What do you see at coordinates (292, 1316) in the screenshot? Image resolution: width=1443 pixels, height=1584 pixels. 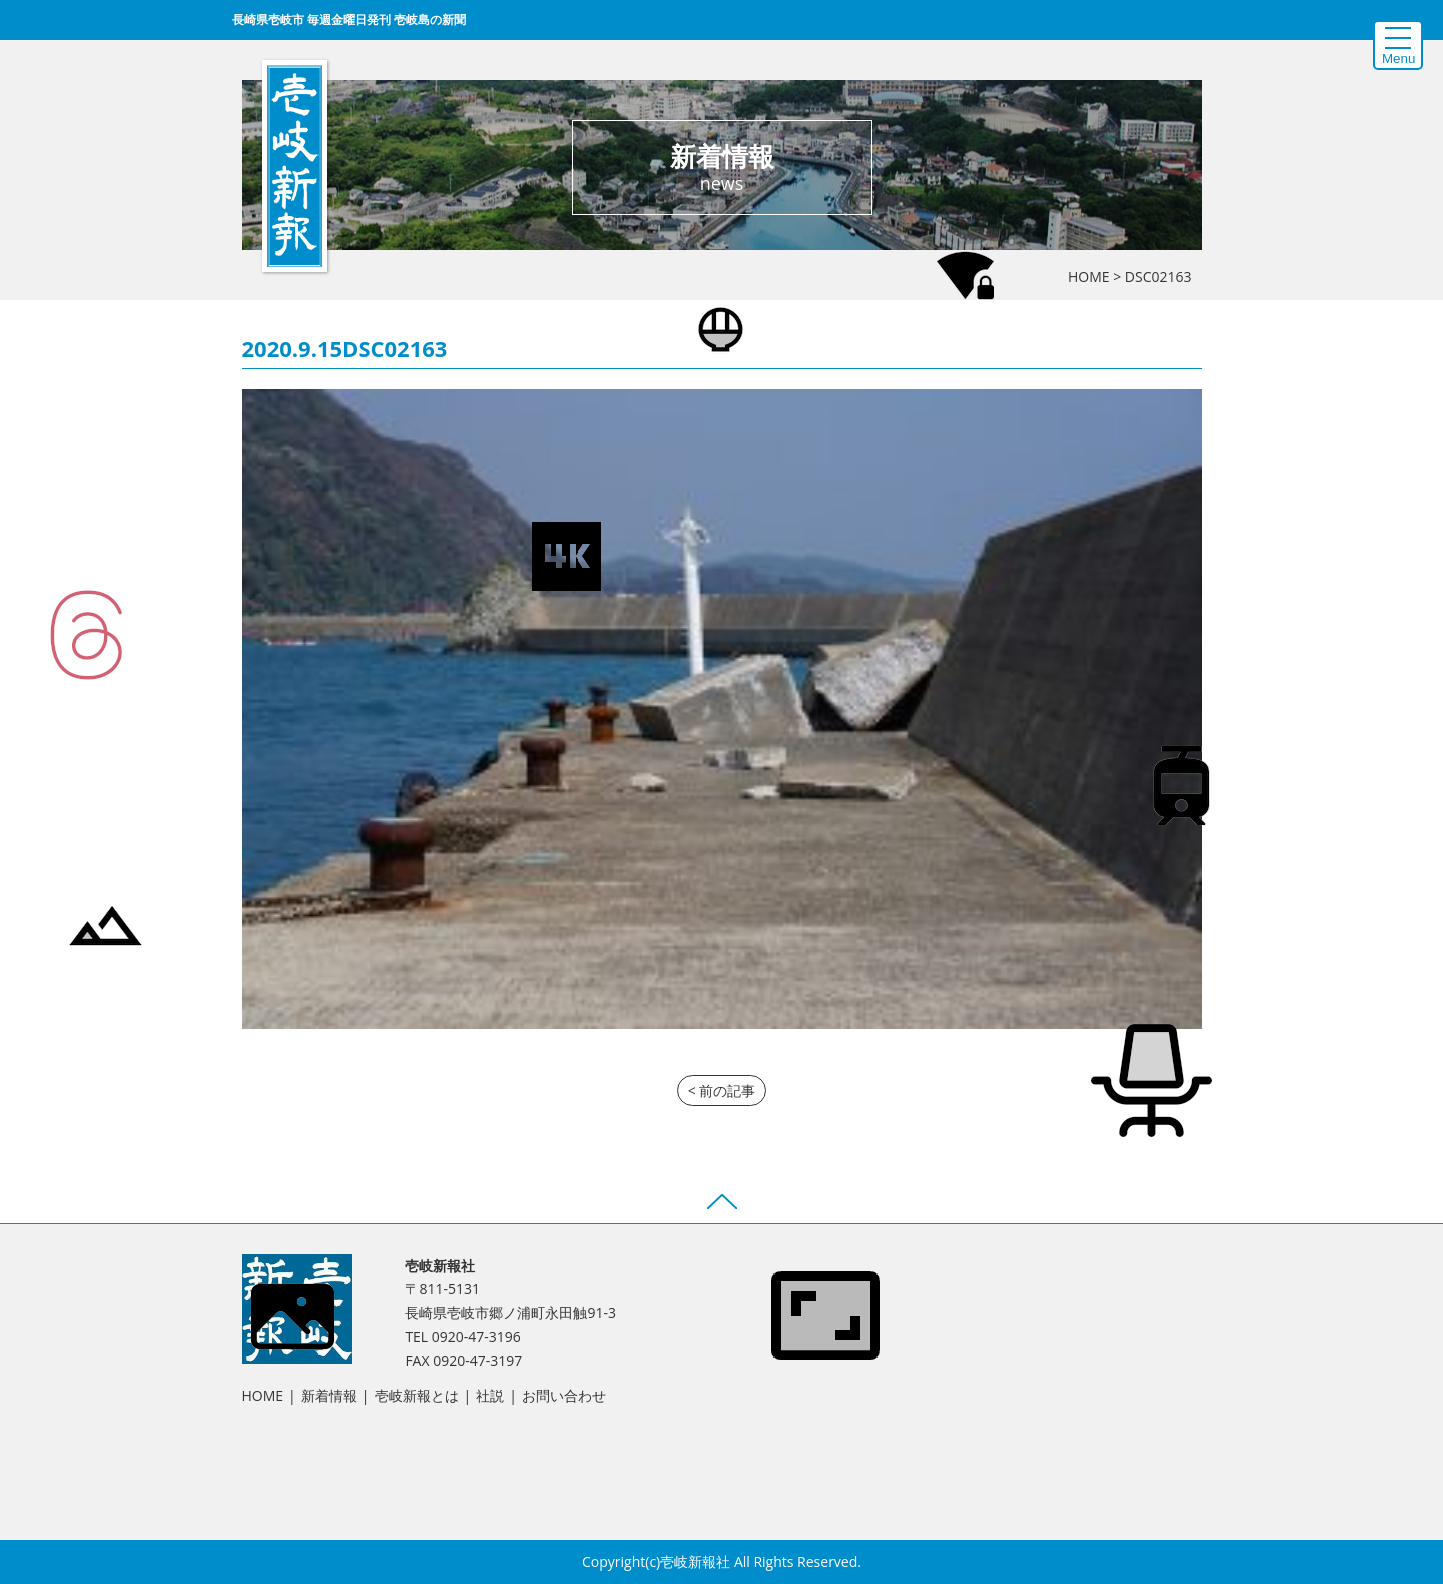 I see `view photo gallery` at bounding box center [292, 1316].